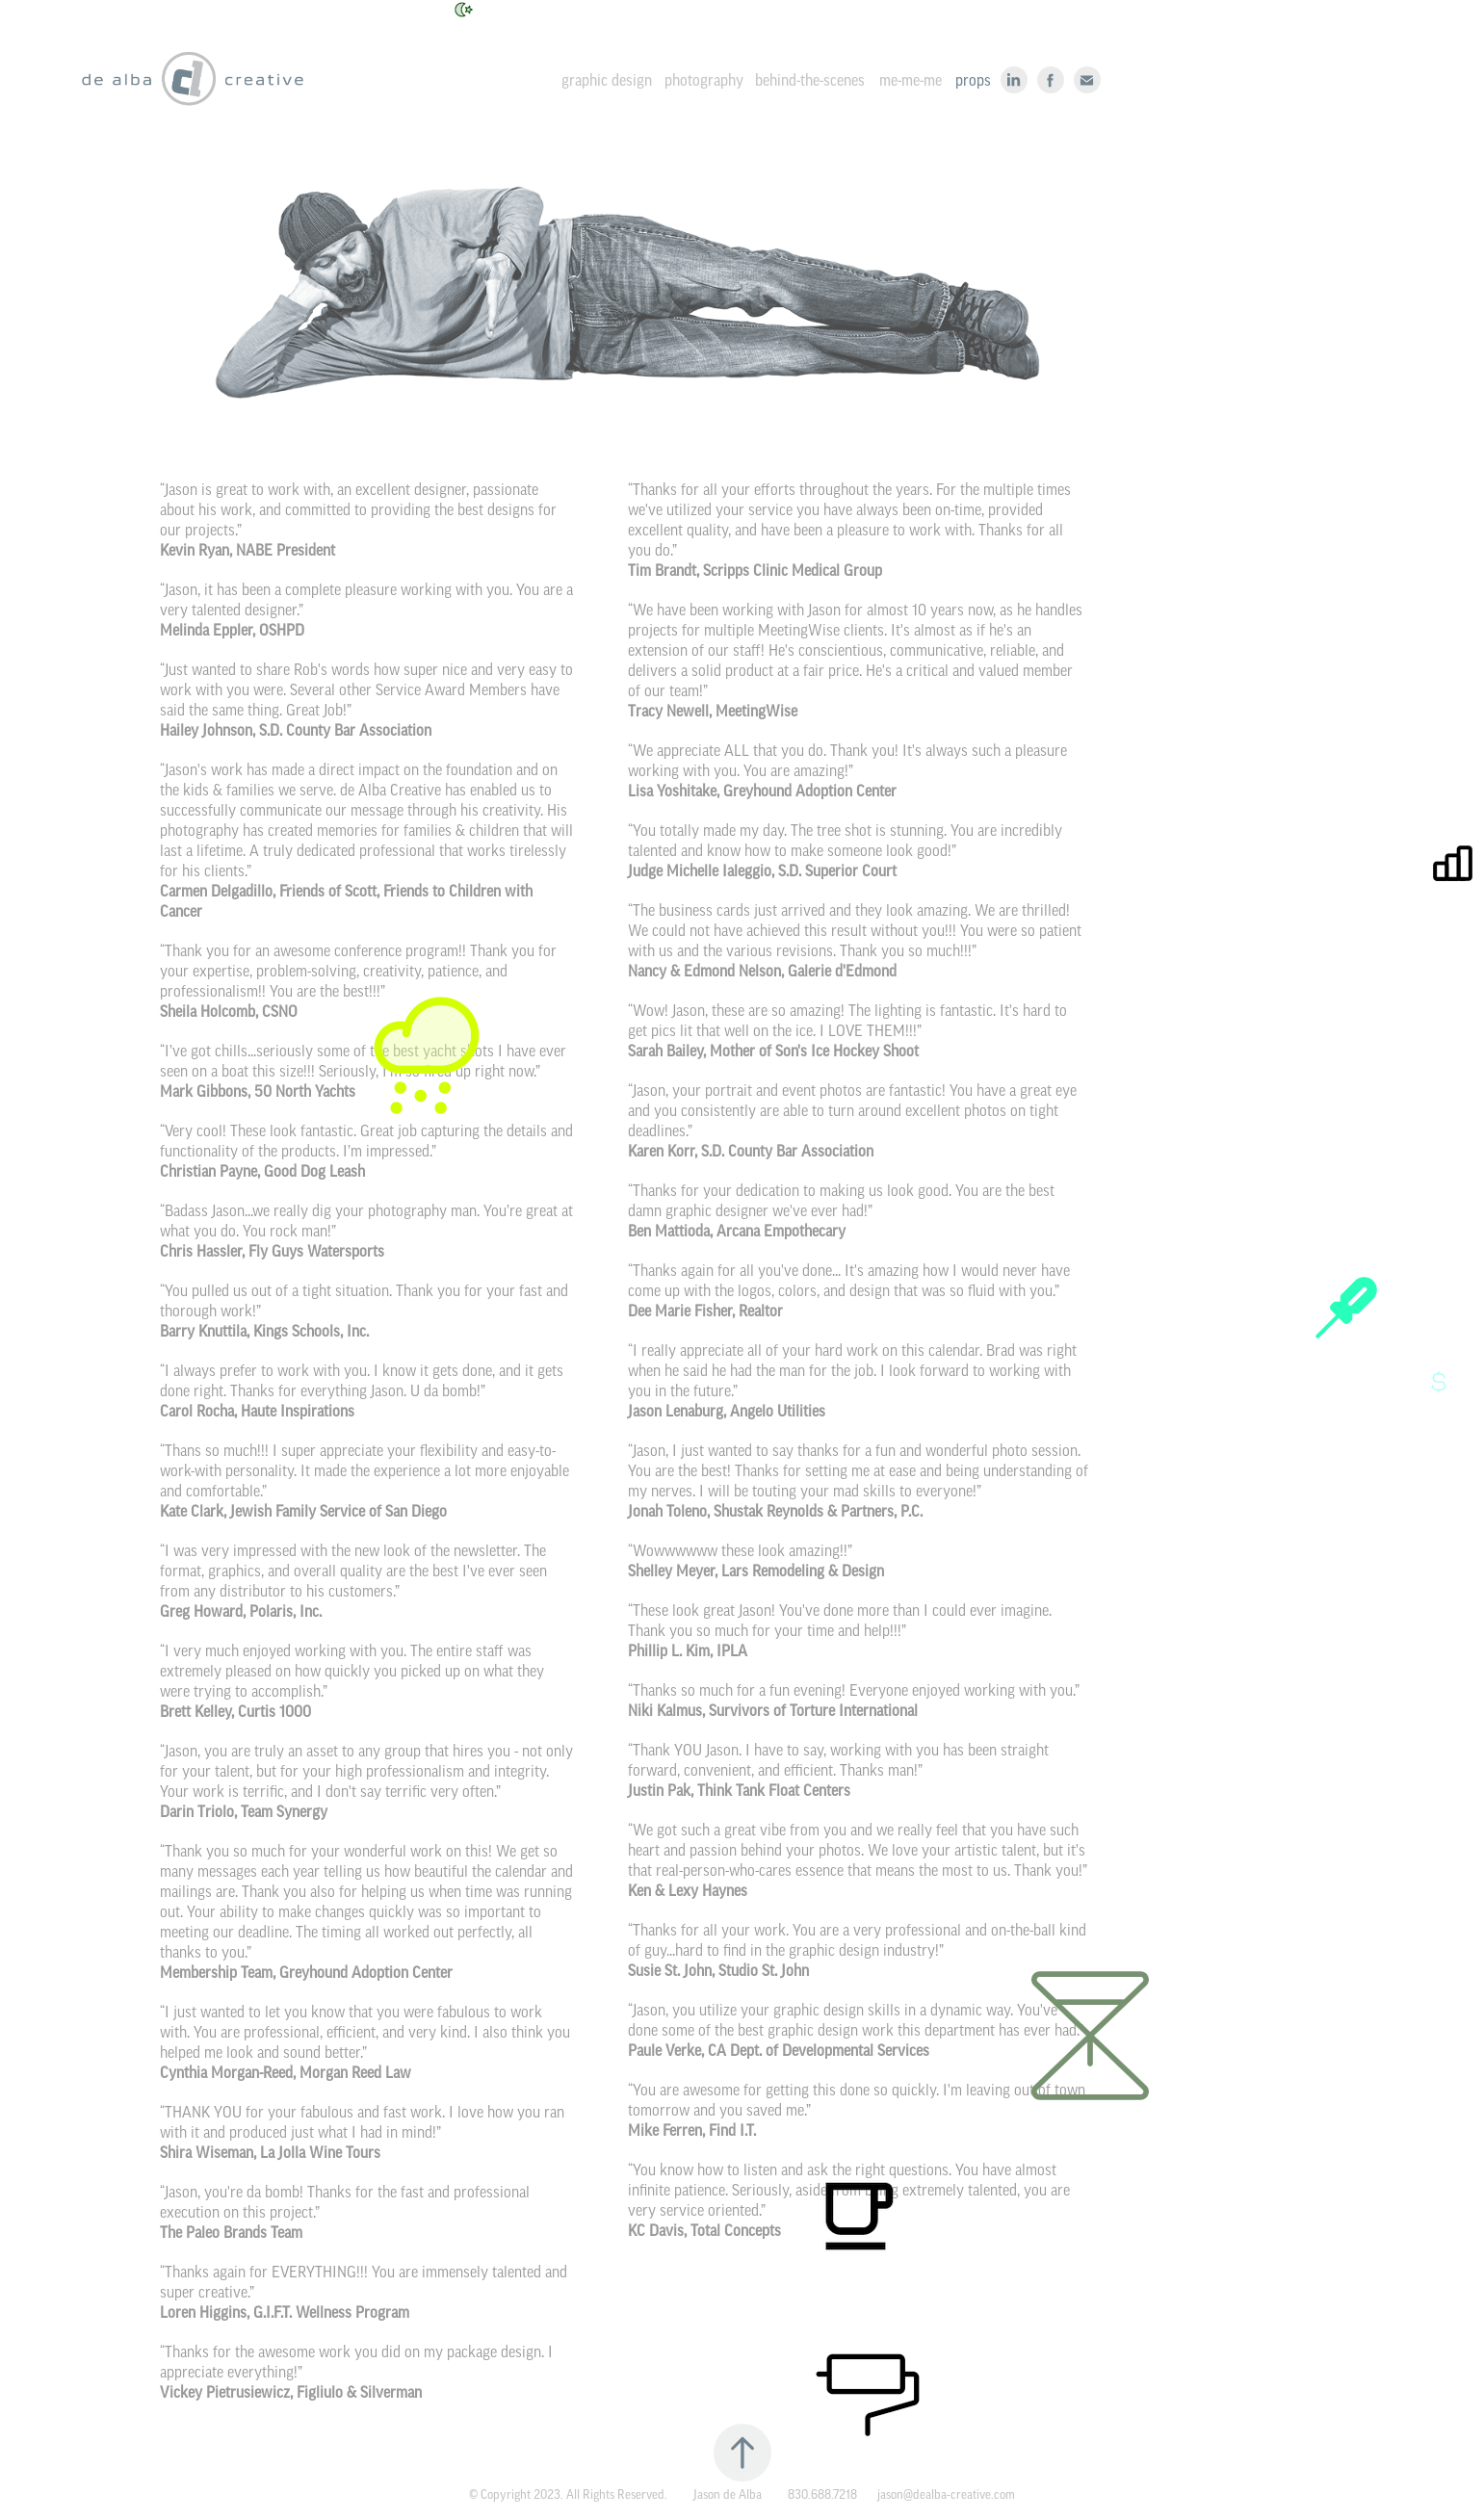 The width and height of the screenshot is (1484, 2520). Describe the element at coordinates (1439, 1382) in the screenshot. I see `view pricing or payment options` at that location.